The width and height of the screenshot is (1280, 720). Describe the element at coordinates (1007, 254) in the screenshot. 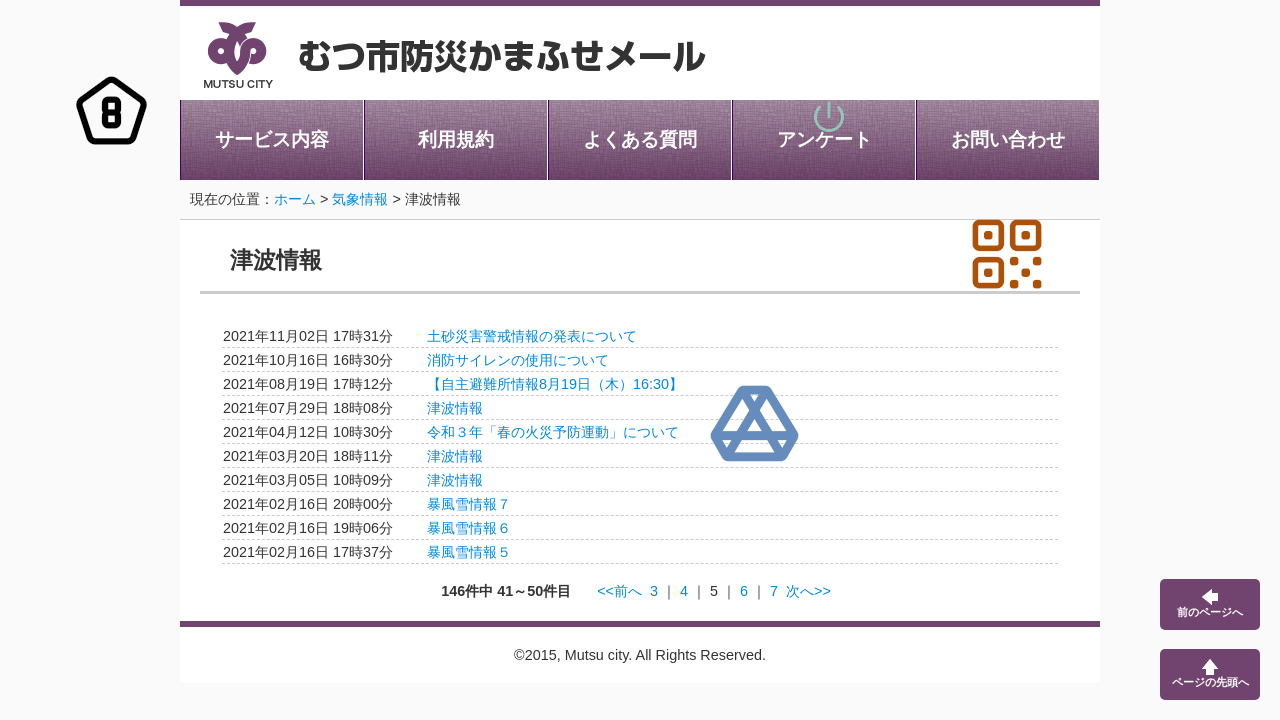

I see `scan or generate a qr code` at that location.